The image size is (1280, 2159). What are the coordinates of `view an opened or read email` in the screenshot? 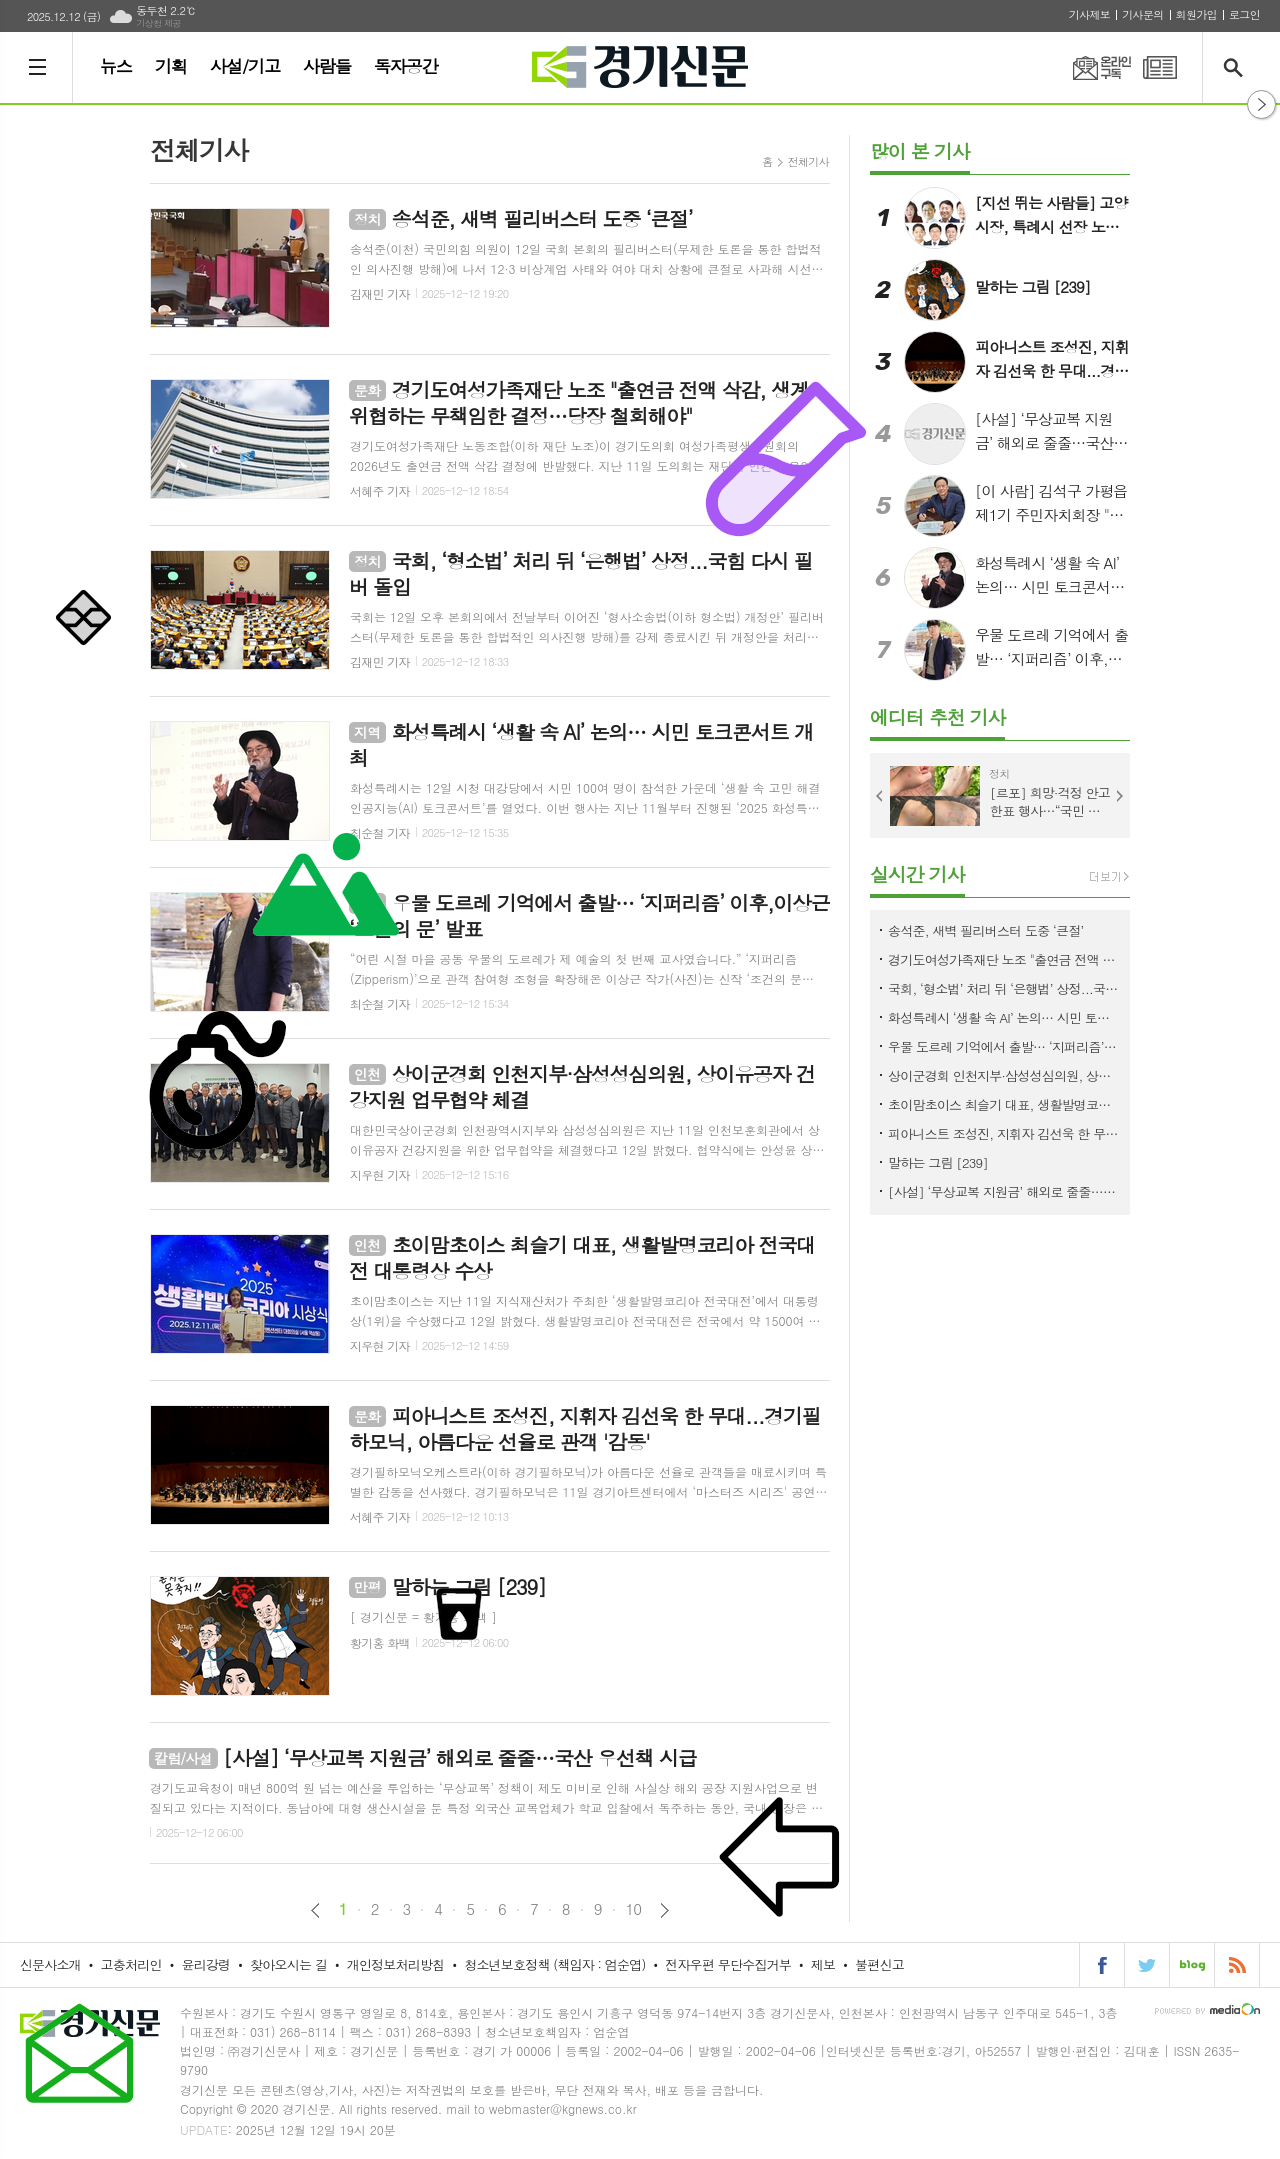 It's located at (79, 2057).